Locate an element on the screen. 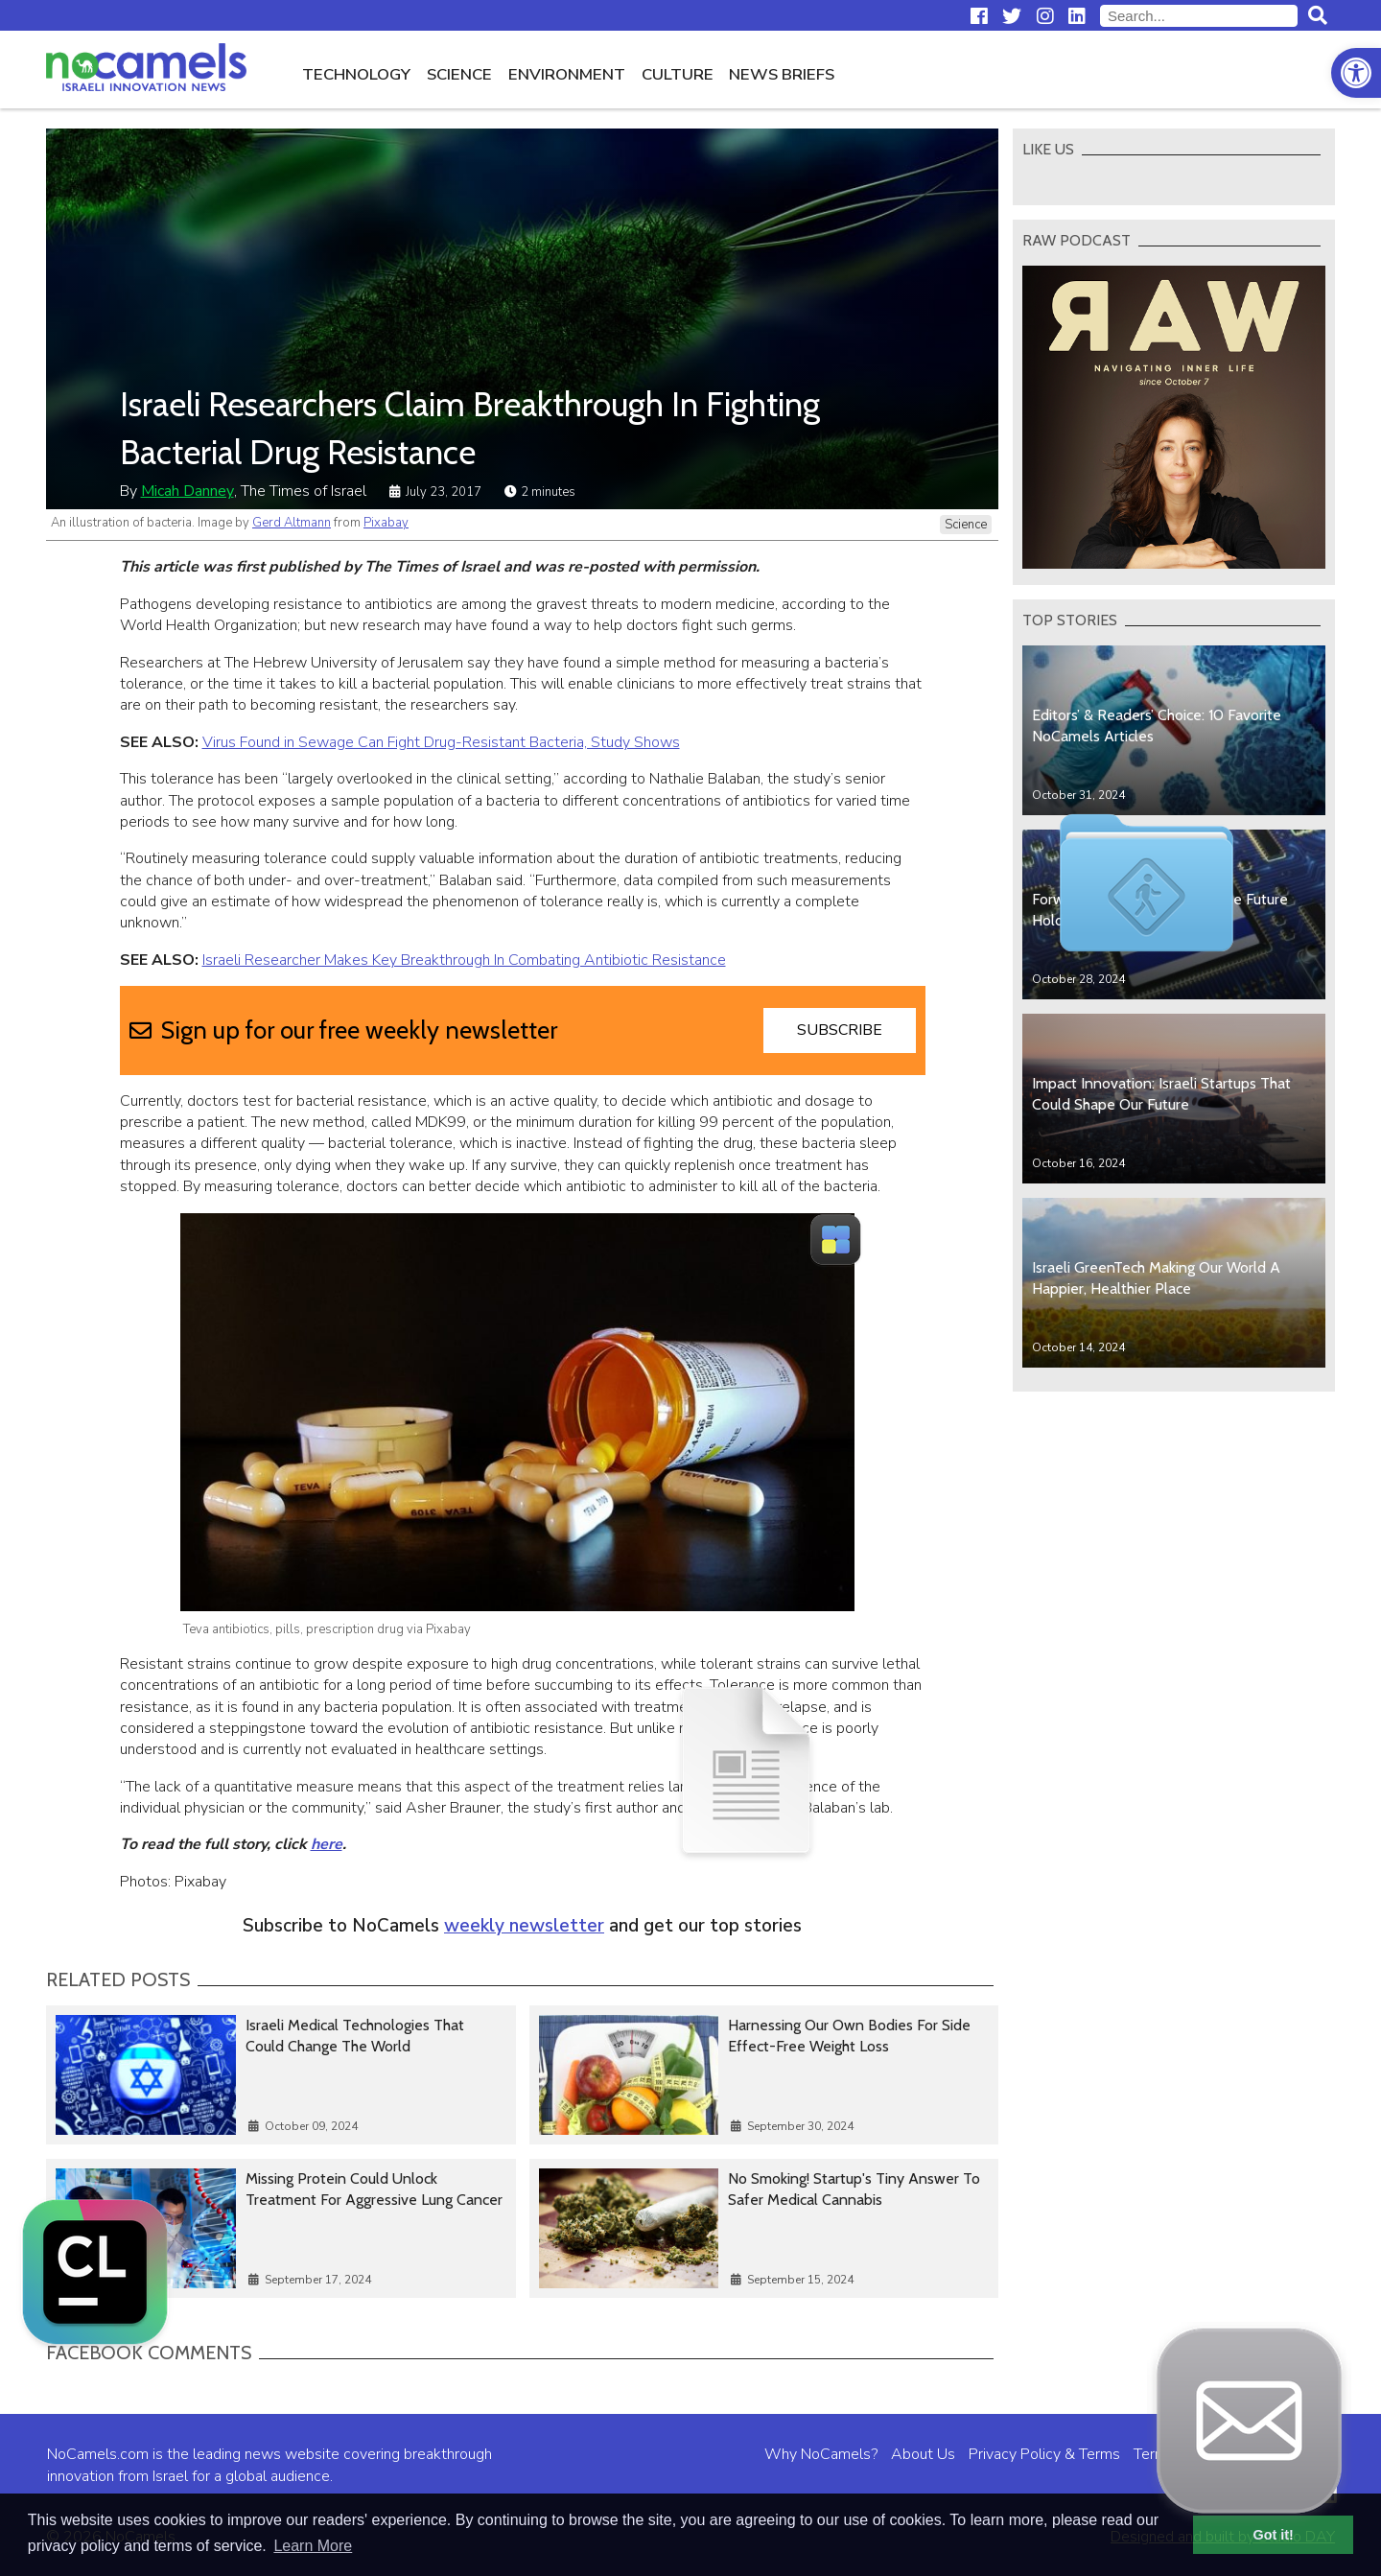 This screenshot has height=2576, width=1381. open CLion IDE application is located at coordinates (95, 2272).